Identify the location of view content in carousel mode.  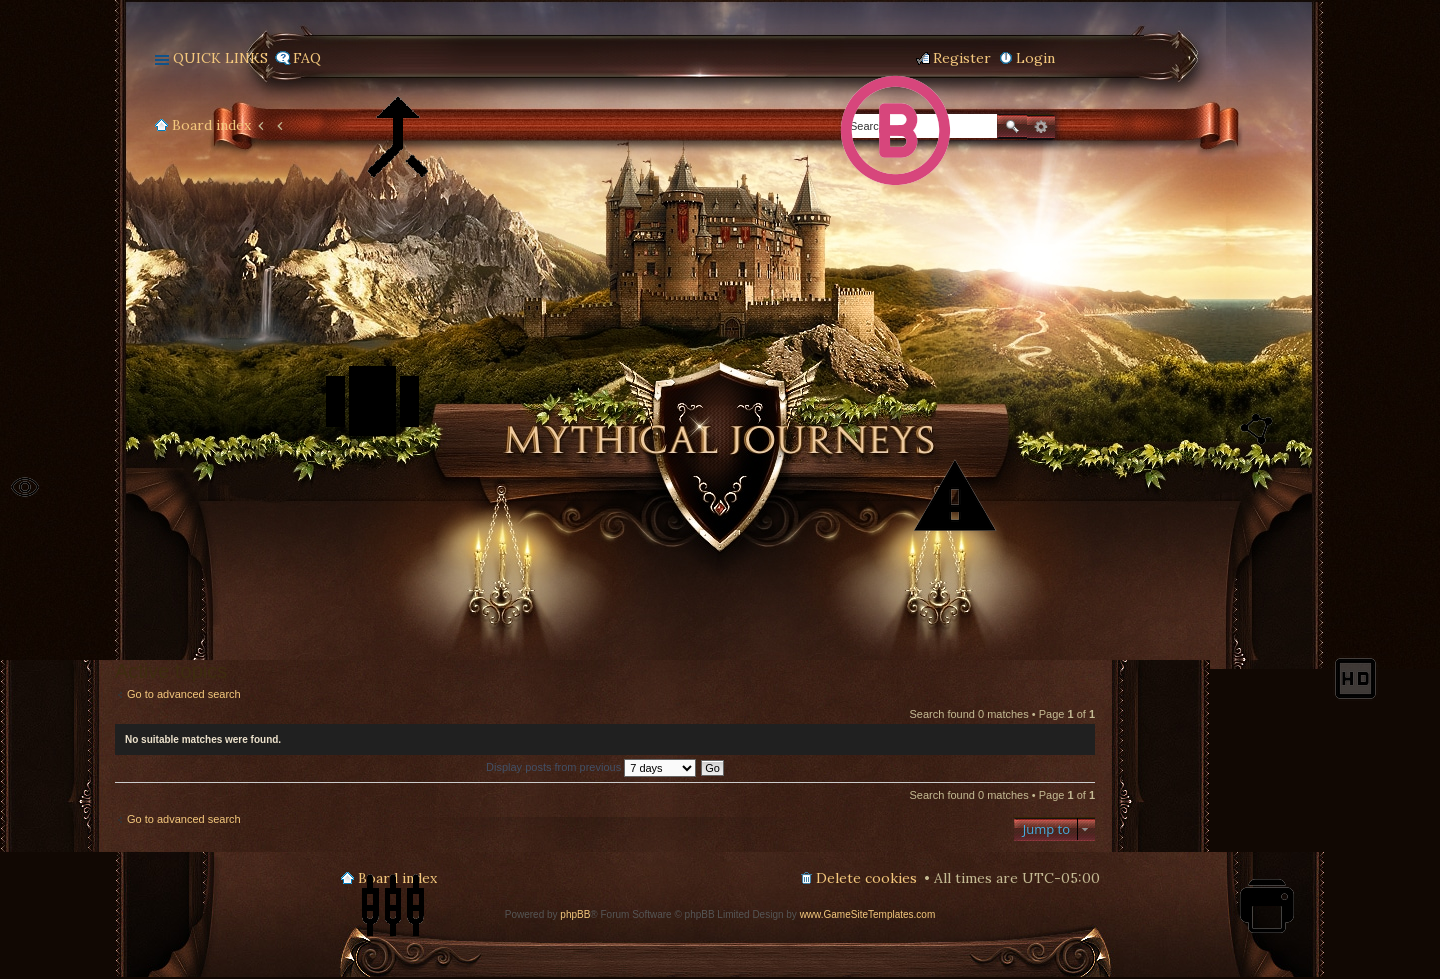
(372, 403).